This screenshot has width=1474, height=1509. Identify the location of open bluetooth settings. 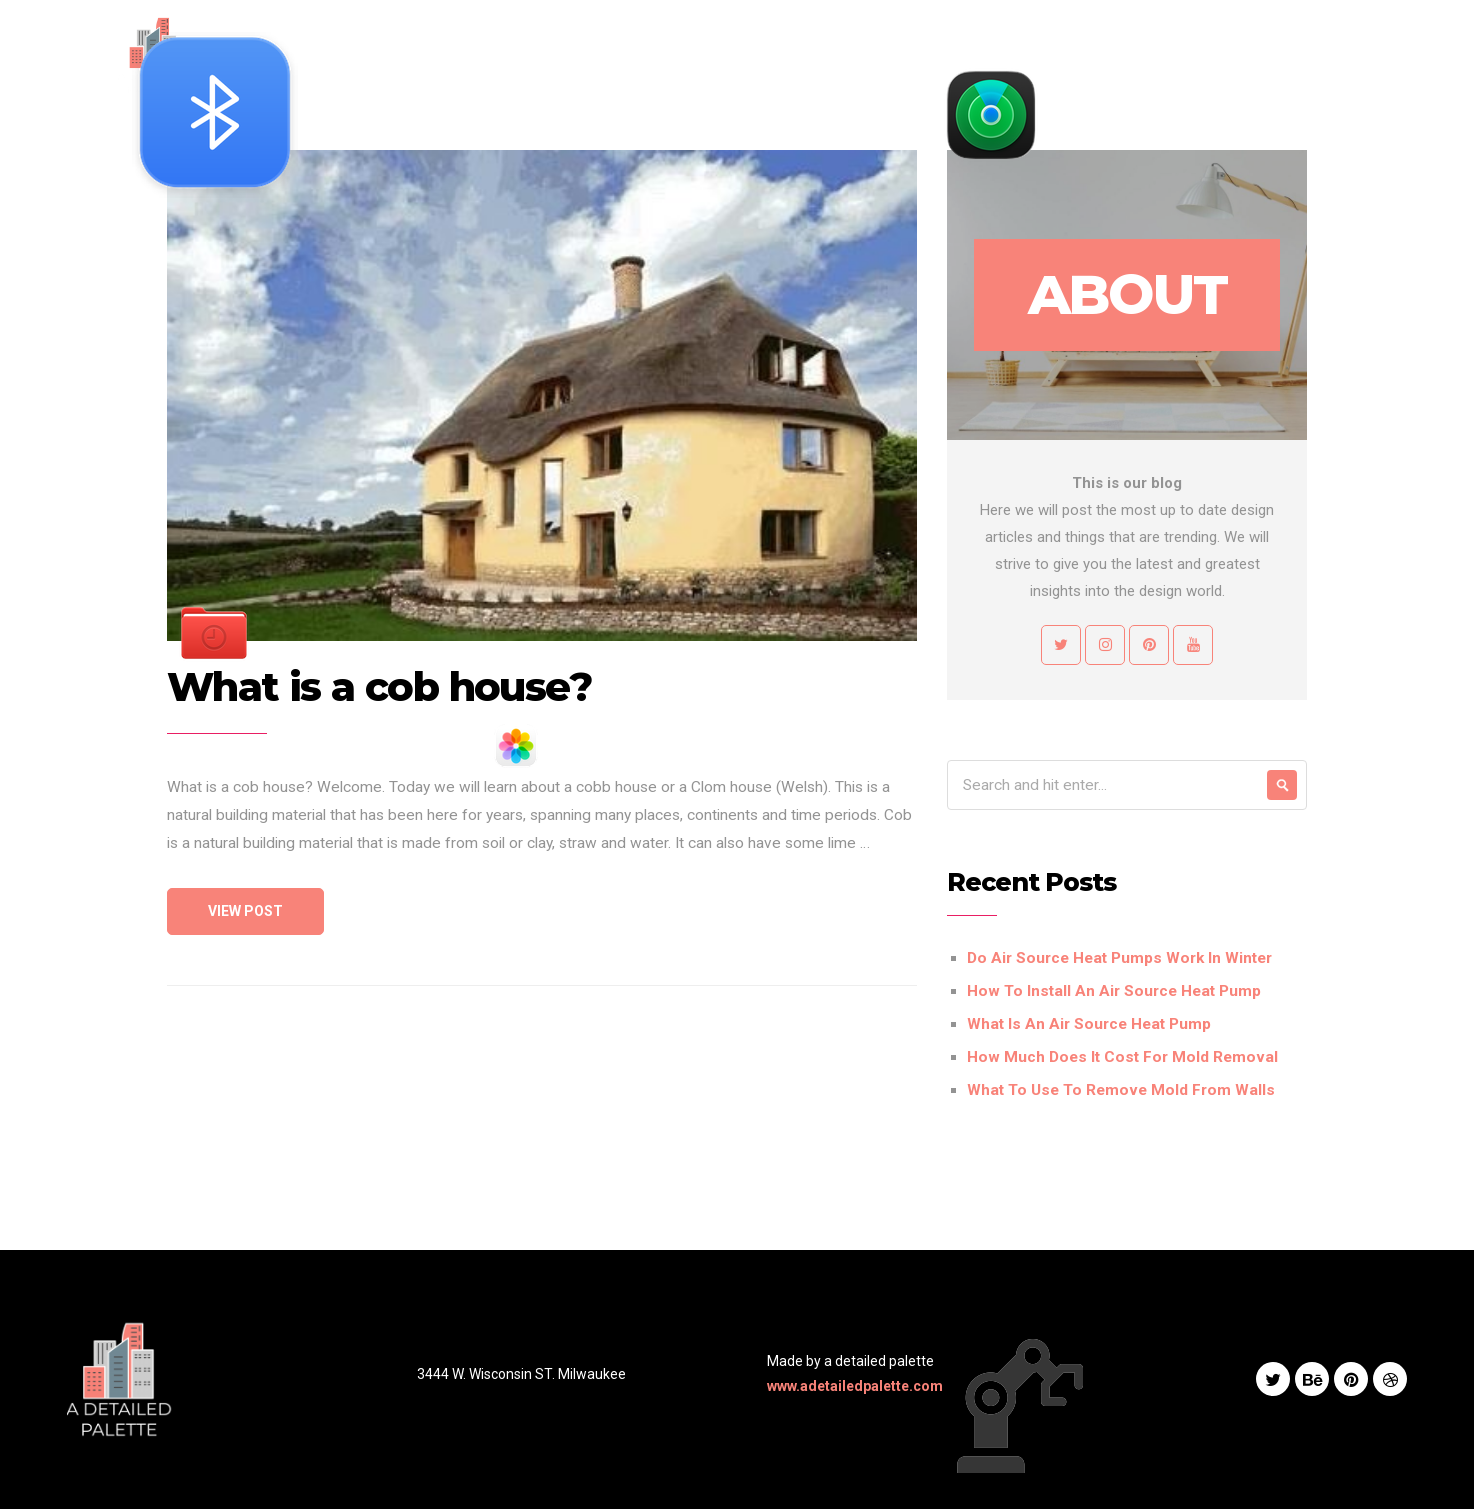
(215, 115).